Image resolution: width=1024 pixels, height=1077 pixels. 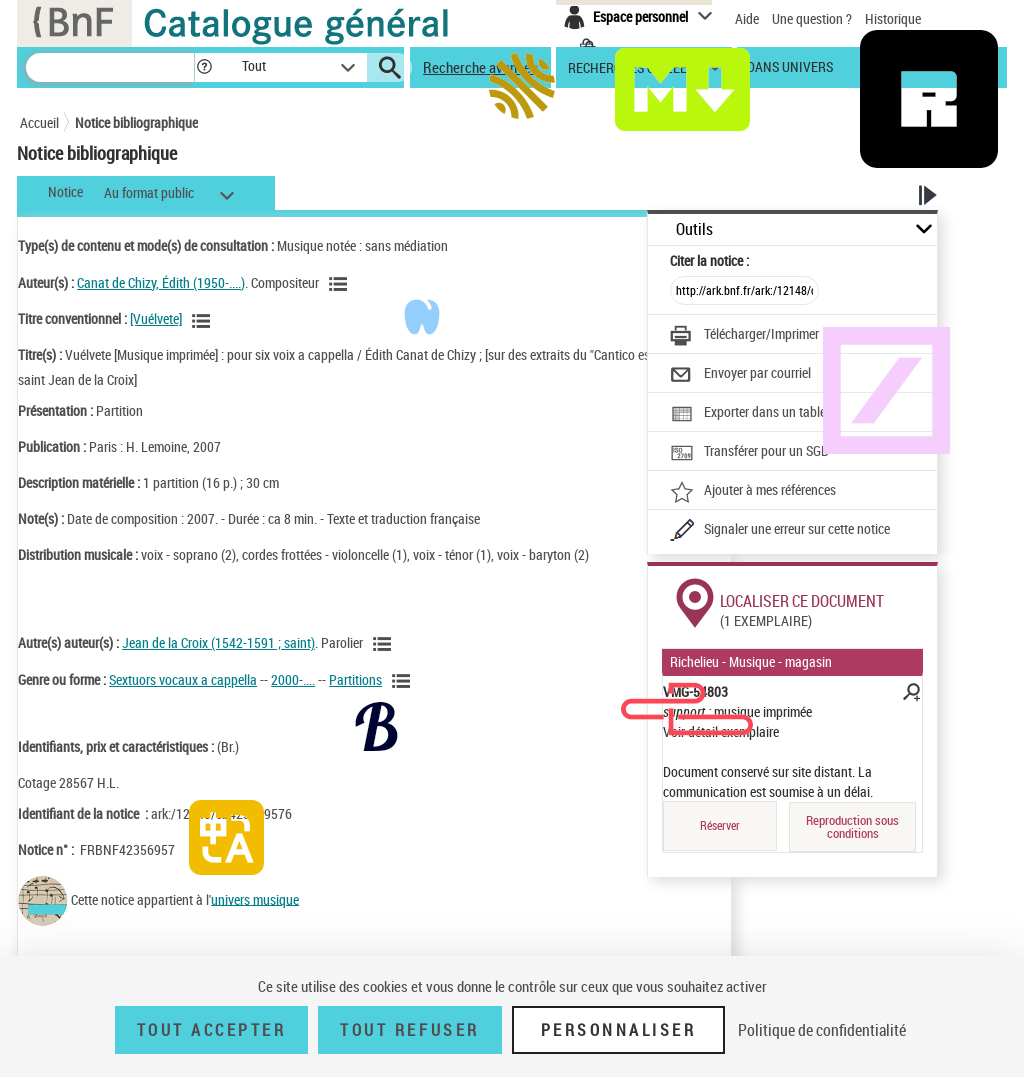 What do you see at coordinates (929, 99) in the screenshot?
I see `ruff python linter logo` at bounding box center [929, 99].